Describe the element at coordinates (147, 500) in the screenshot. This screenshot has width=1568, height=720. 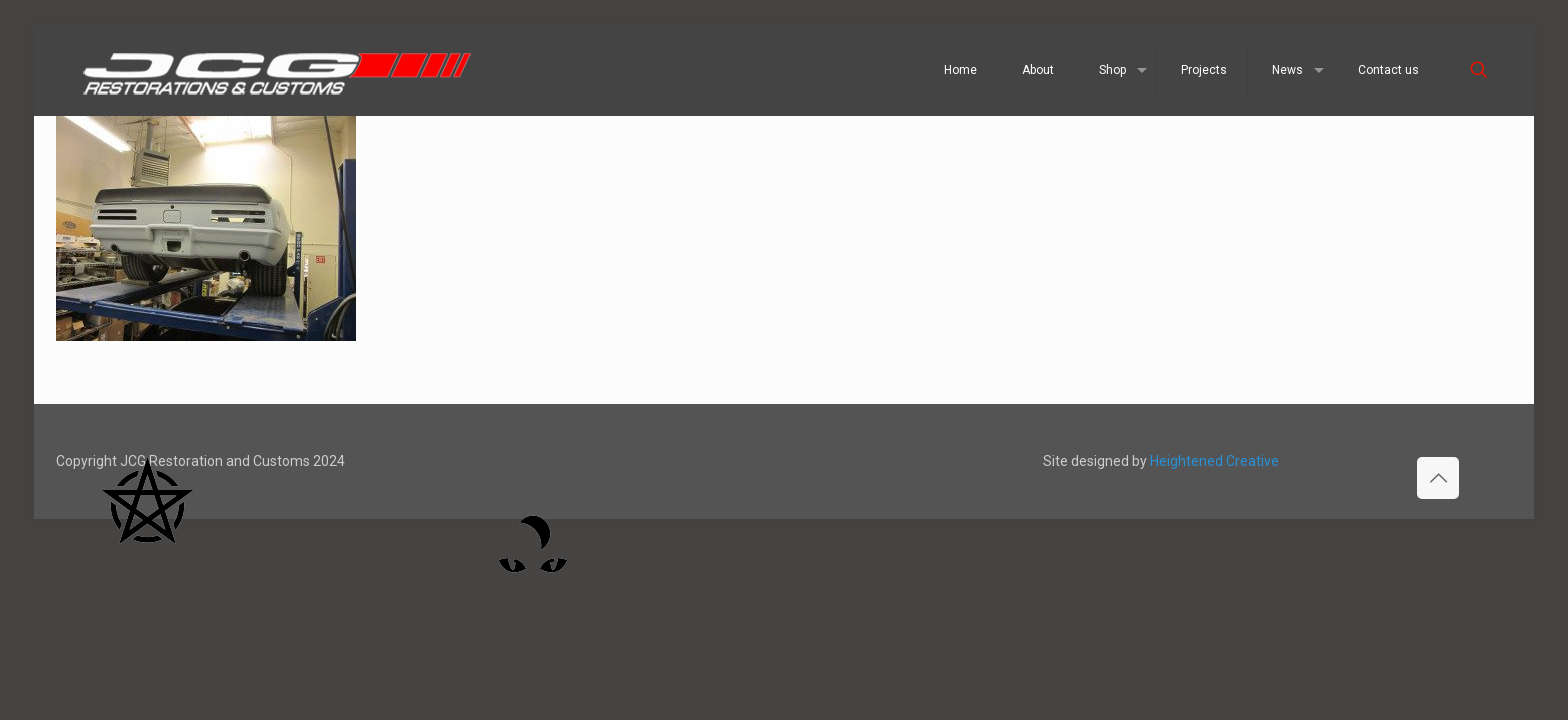
I see `select pentacle symbol for game character or item` at that location.